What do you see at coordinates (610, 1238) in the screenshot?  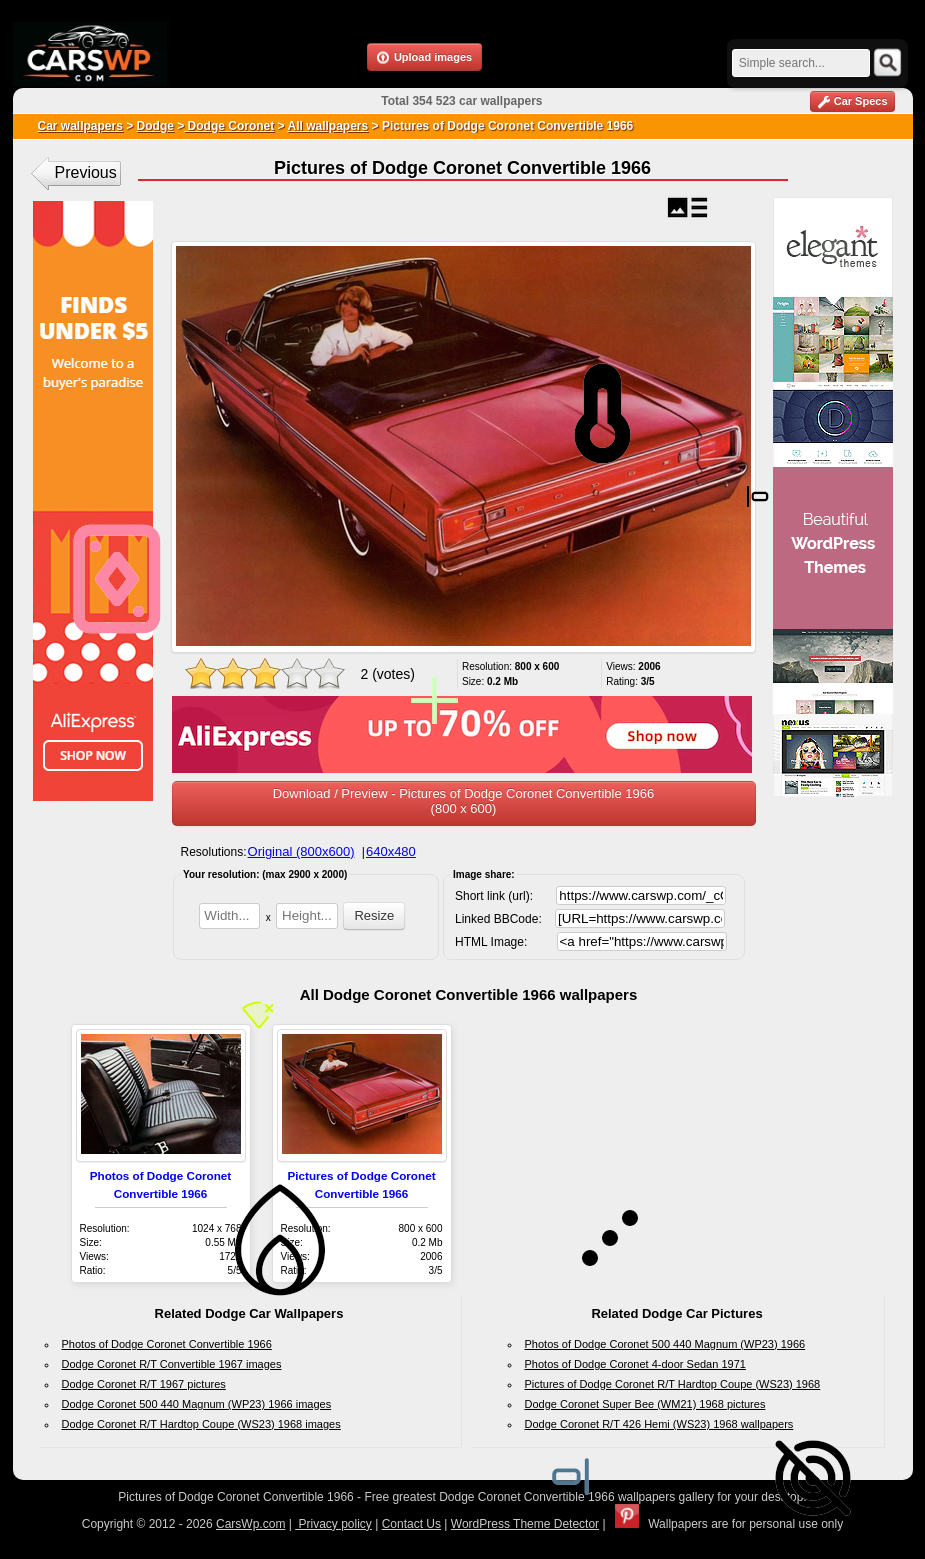 I see `more options menu (diagonal variant)` at bounding box center [610, 1238].